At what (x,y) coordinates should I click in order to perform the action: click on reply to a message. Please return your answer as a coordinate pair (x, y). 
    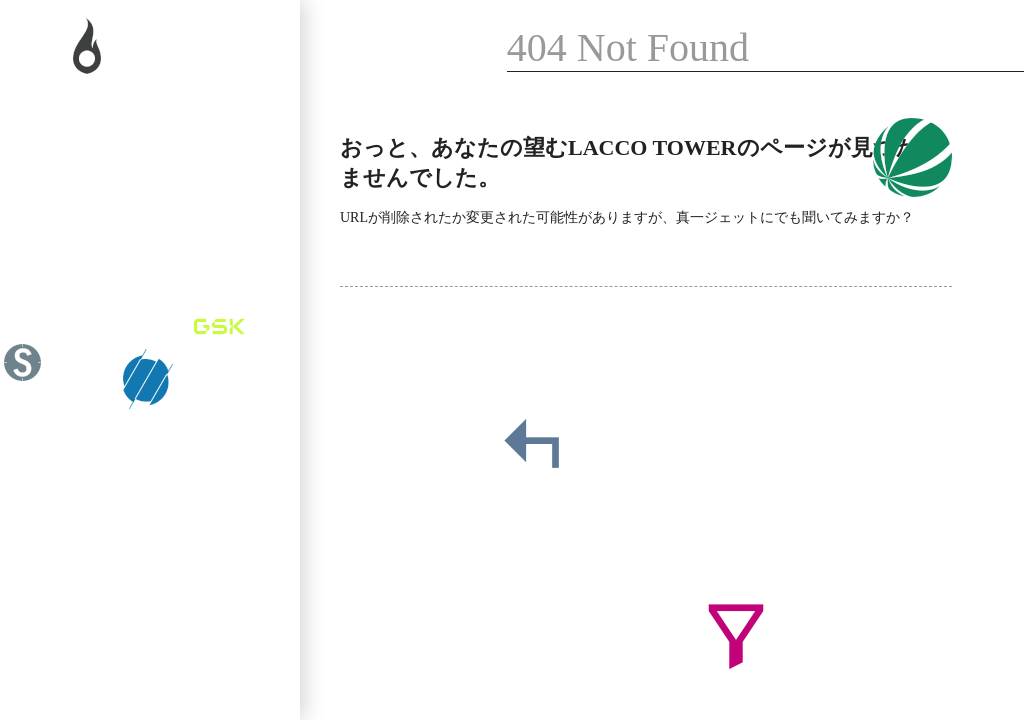
    Looking at the image, I should click on (535, 444).